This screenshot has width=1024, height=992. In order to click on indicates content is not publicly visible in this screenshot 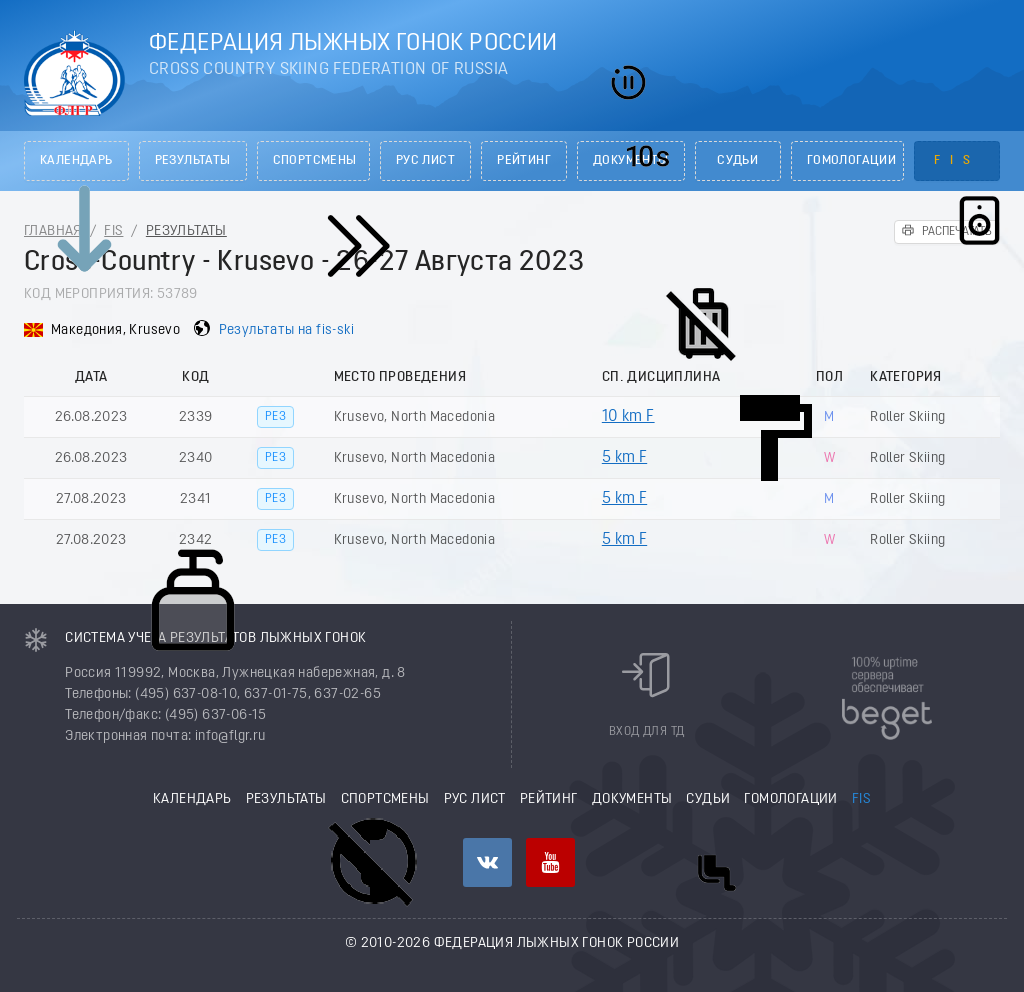, I will do `click(374, 861)`.